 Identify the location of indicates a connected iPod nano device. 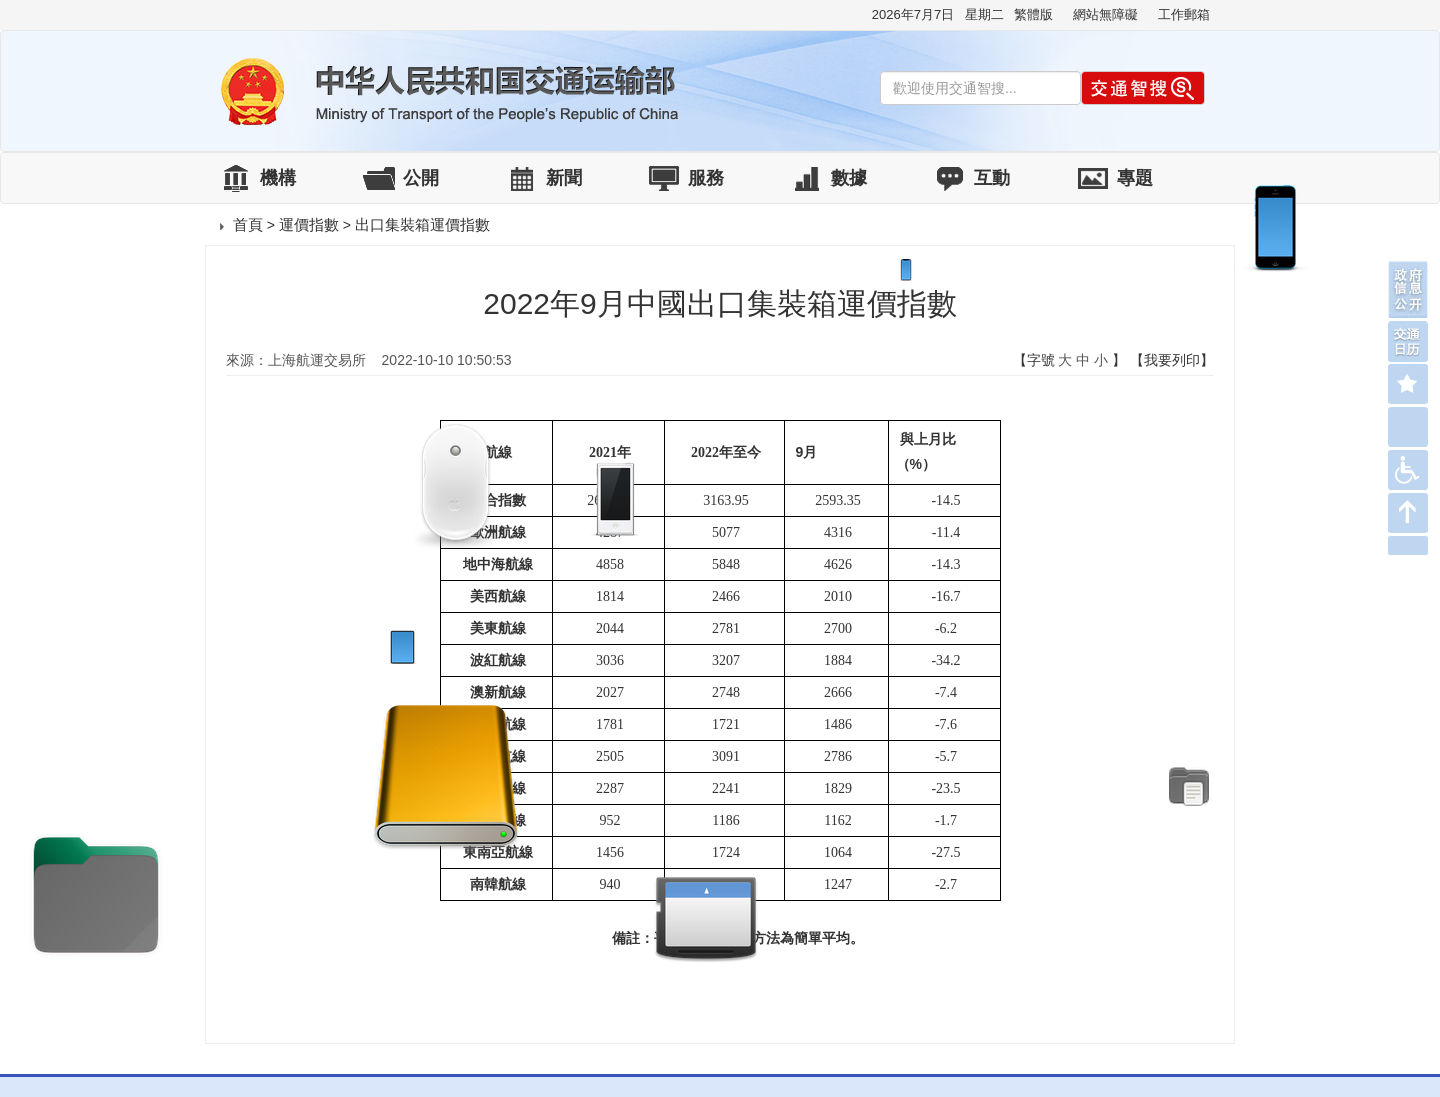
(615, 499).